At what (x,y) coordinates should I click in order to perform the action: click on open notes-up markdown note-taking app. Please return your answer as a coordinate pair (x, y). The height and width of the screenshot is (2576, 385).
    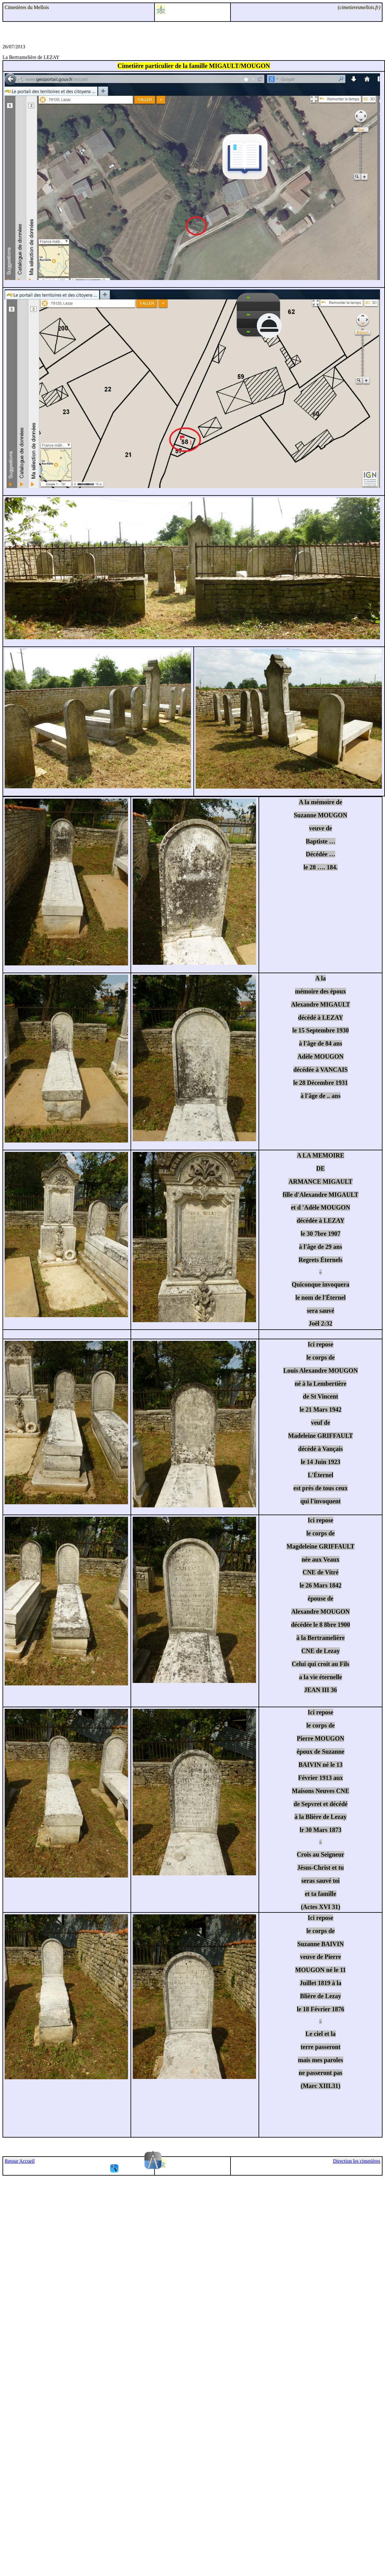
    Looking at the image, I should click on (245, 157).